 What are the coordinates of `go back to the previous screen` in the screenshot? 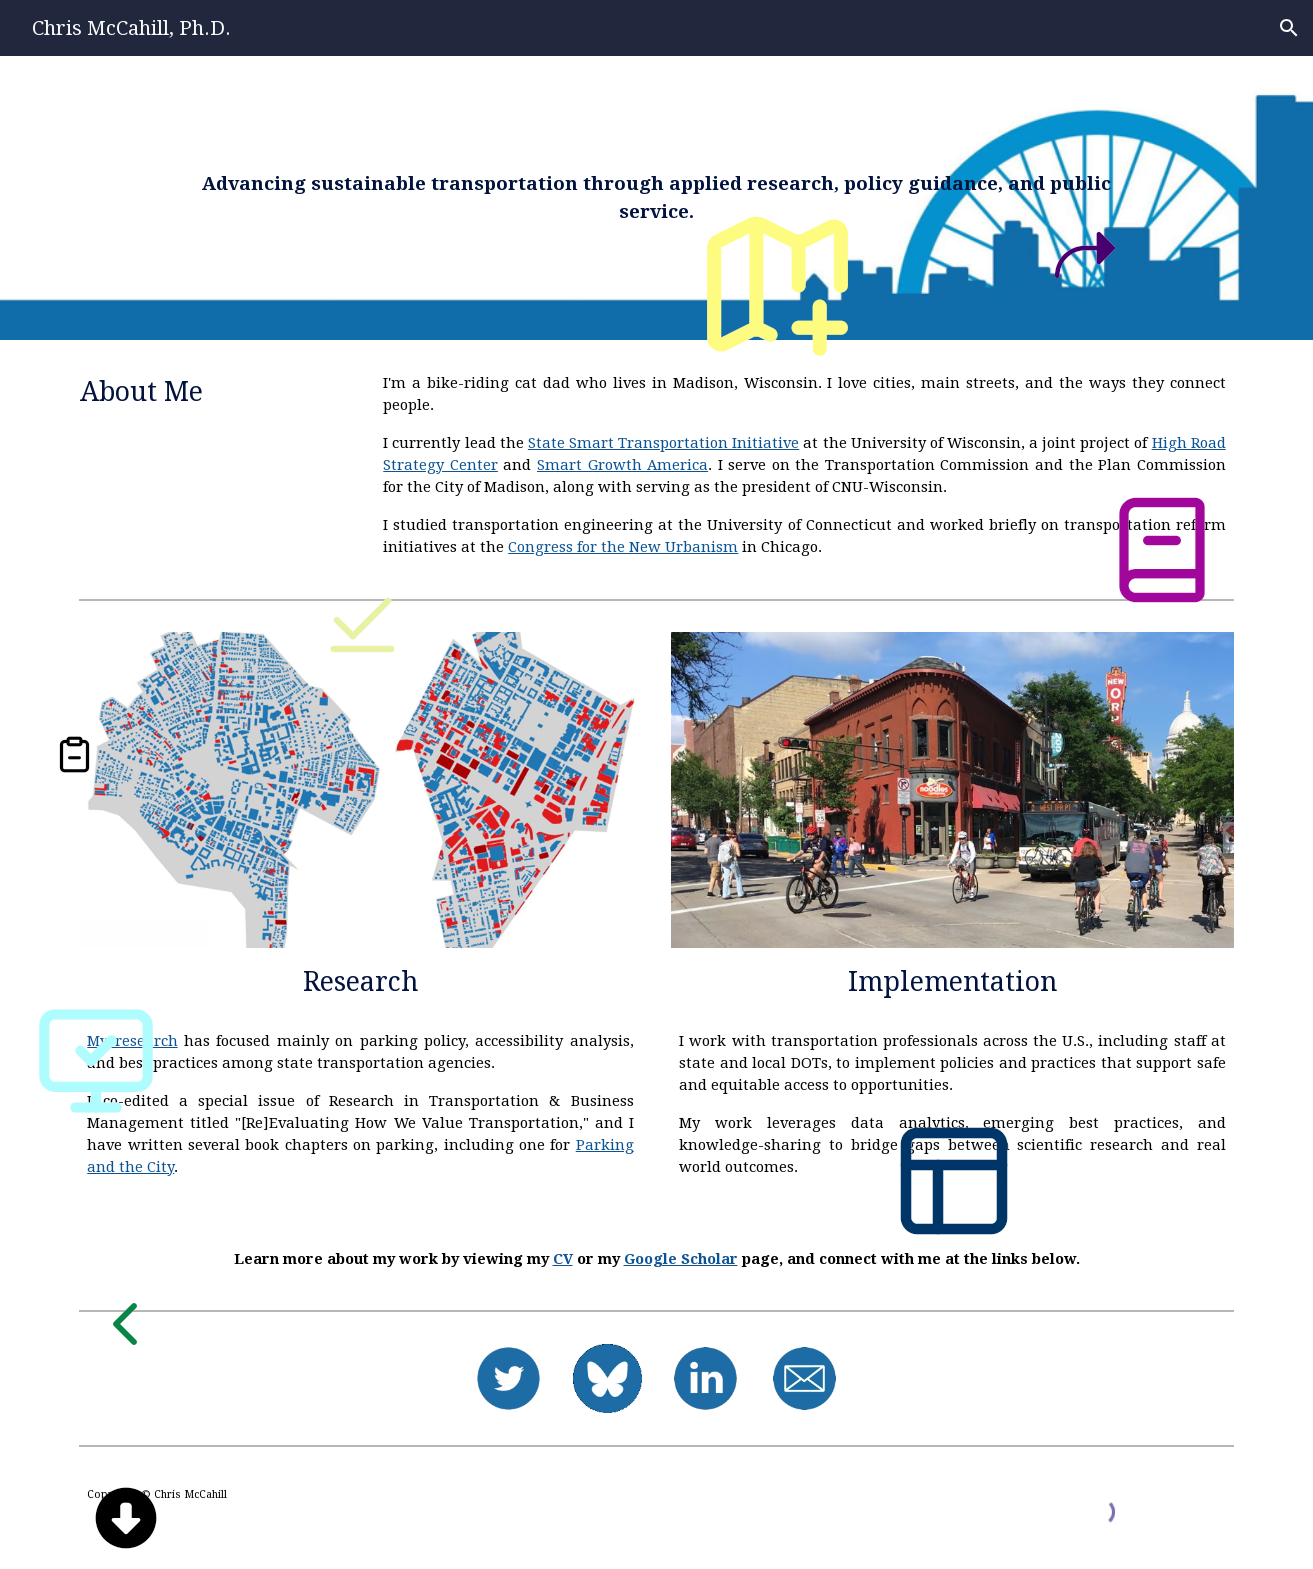 It's located at (125, 1324).